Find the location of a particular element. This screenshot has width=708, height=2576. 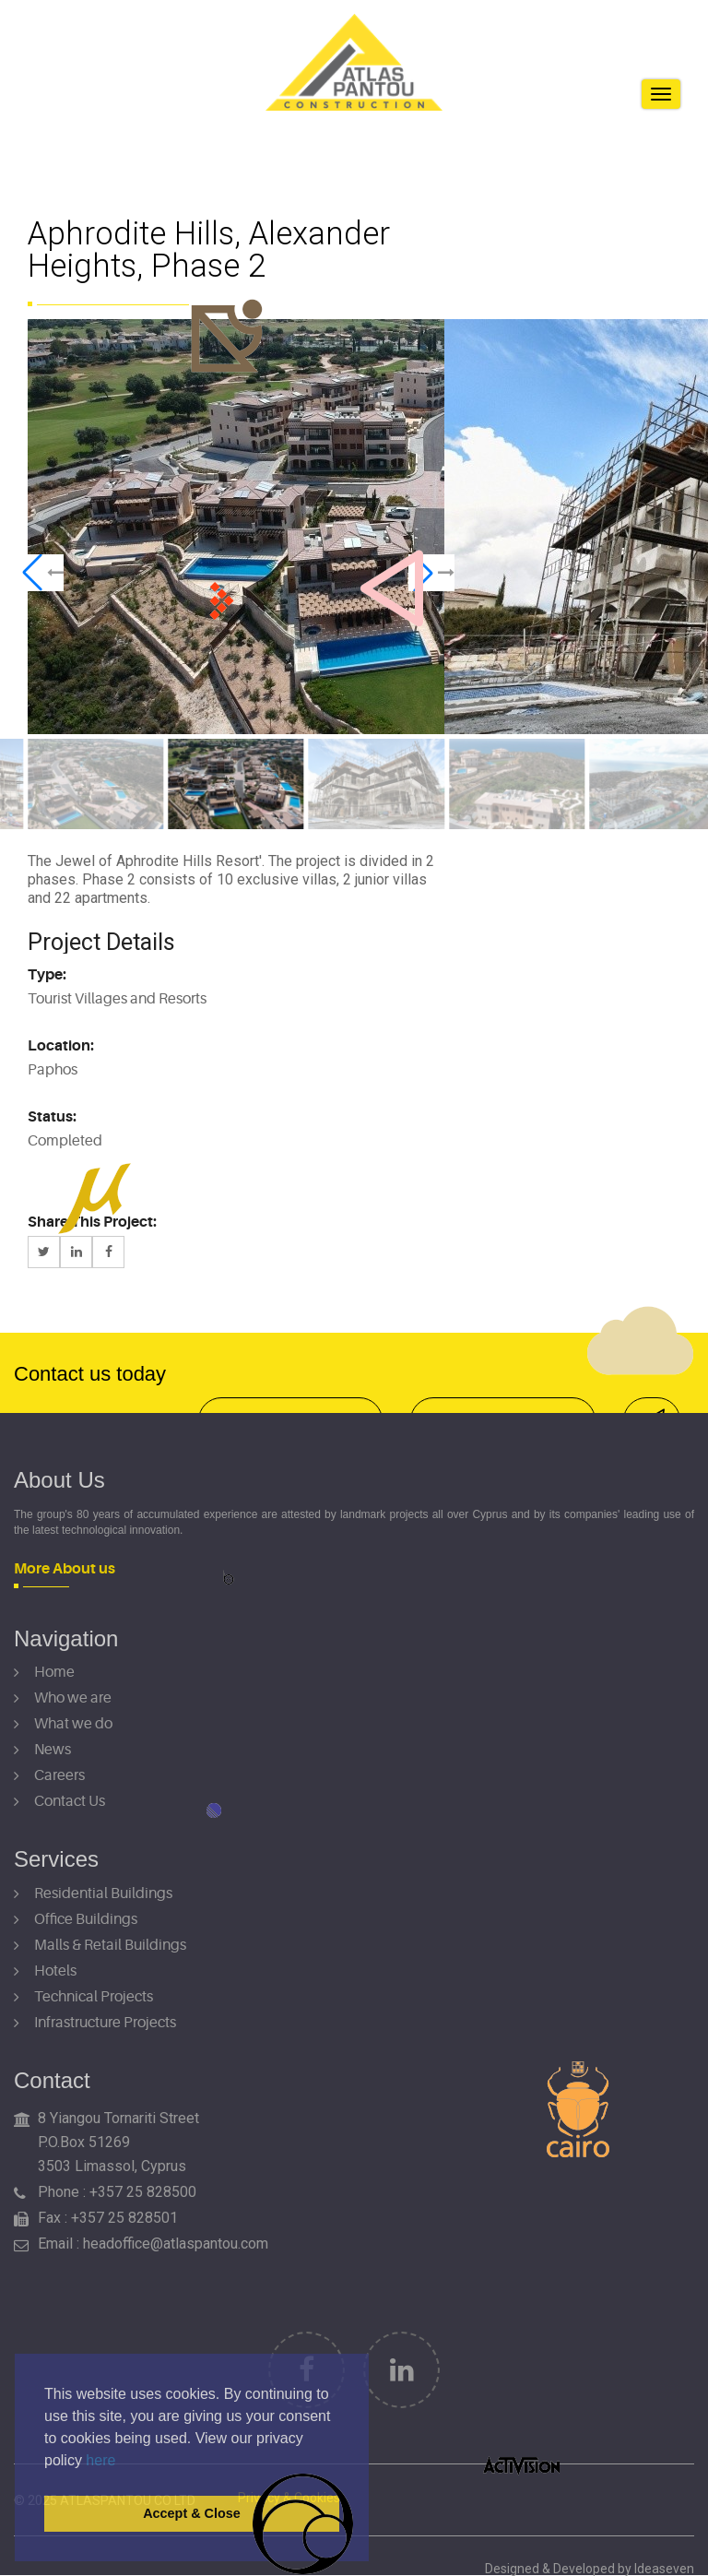

open MicroStation application is located at coordinates (94, 1198).